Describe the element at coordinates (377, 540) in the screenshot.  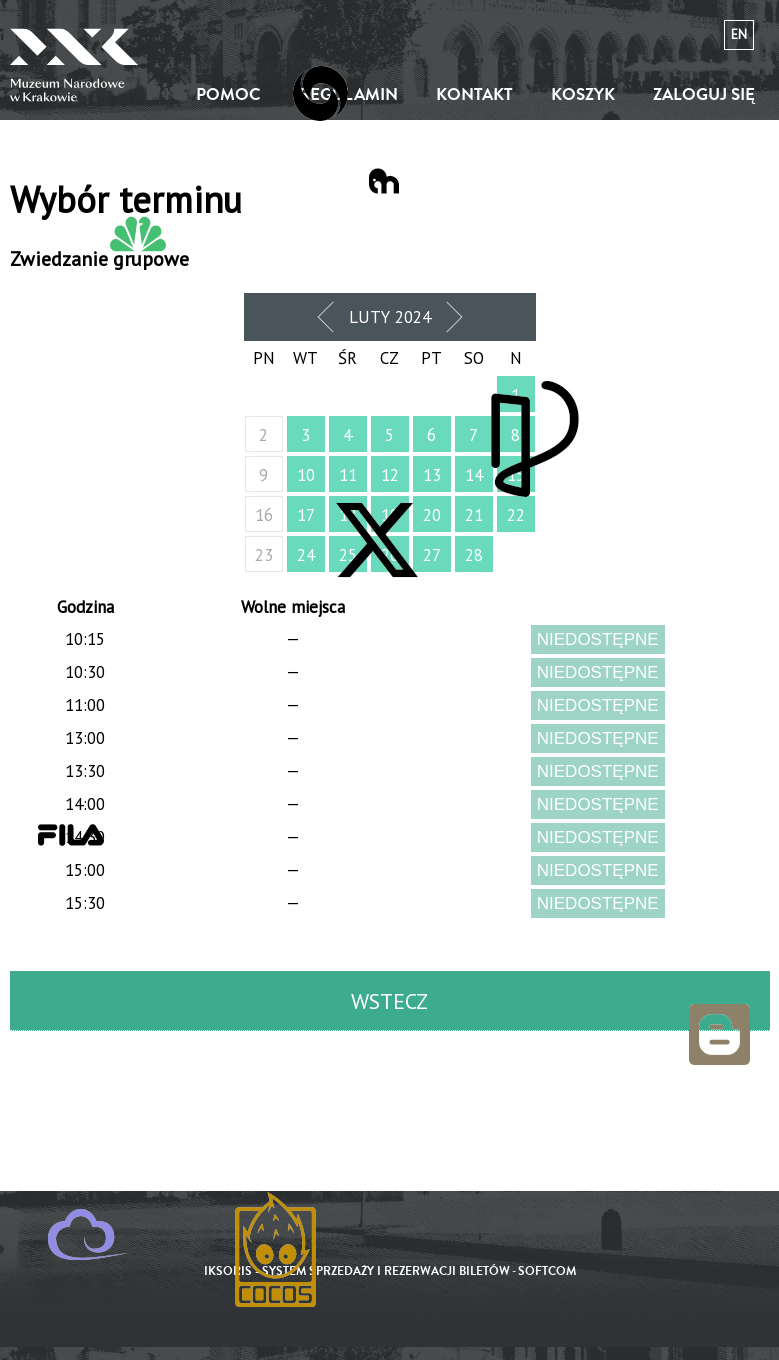
I see `open the X (formerly Twitter) app` at that location.